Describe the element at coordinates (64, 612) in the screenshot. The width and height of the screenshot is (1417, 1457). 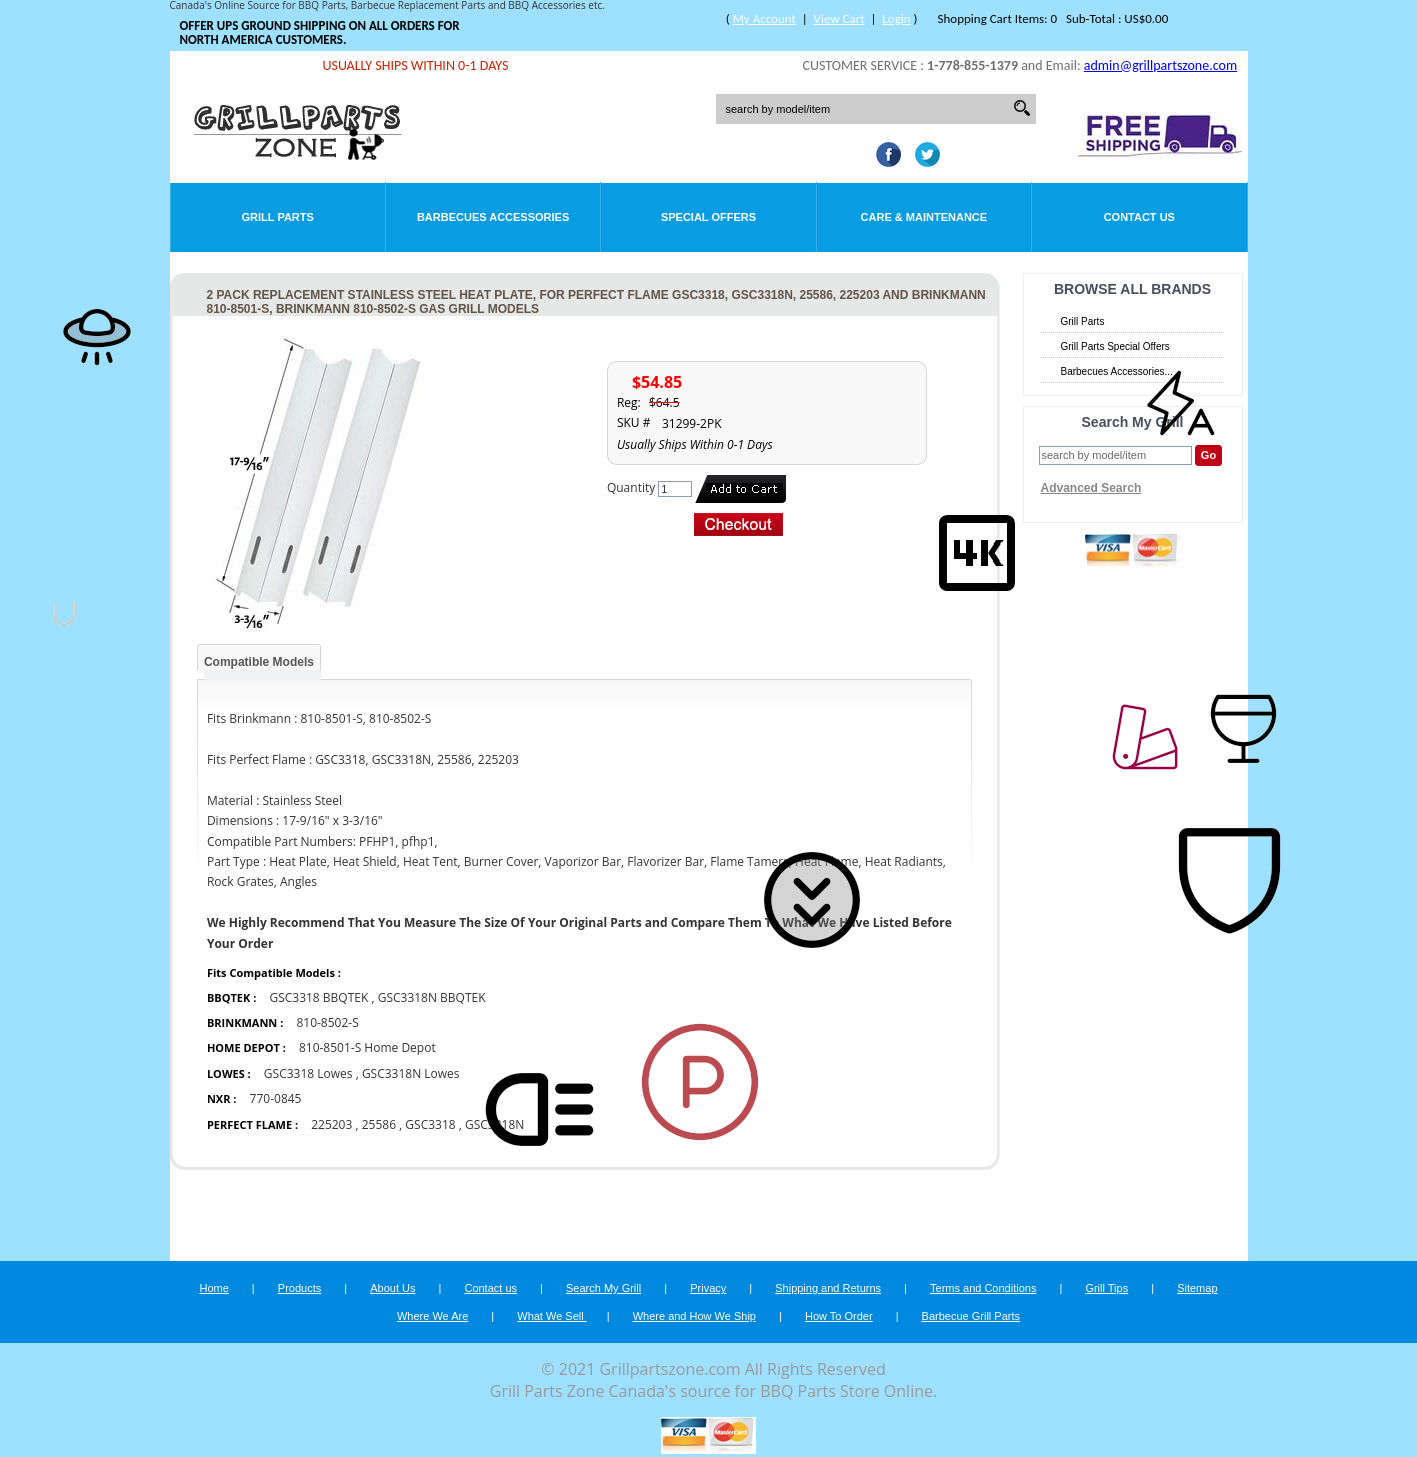
I see `perform a union operation on selected shapes` at that location.